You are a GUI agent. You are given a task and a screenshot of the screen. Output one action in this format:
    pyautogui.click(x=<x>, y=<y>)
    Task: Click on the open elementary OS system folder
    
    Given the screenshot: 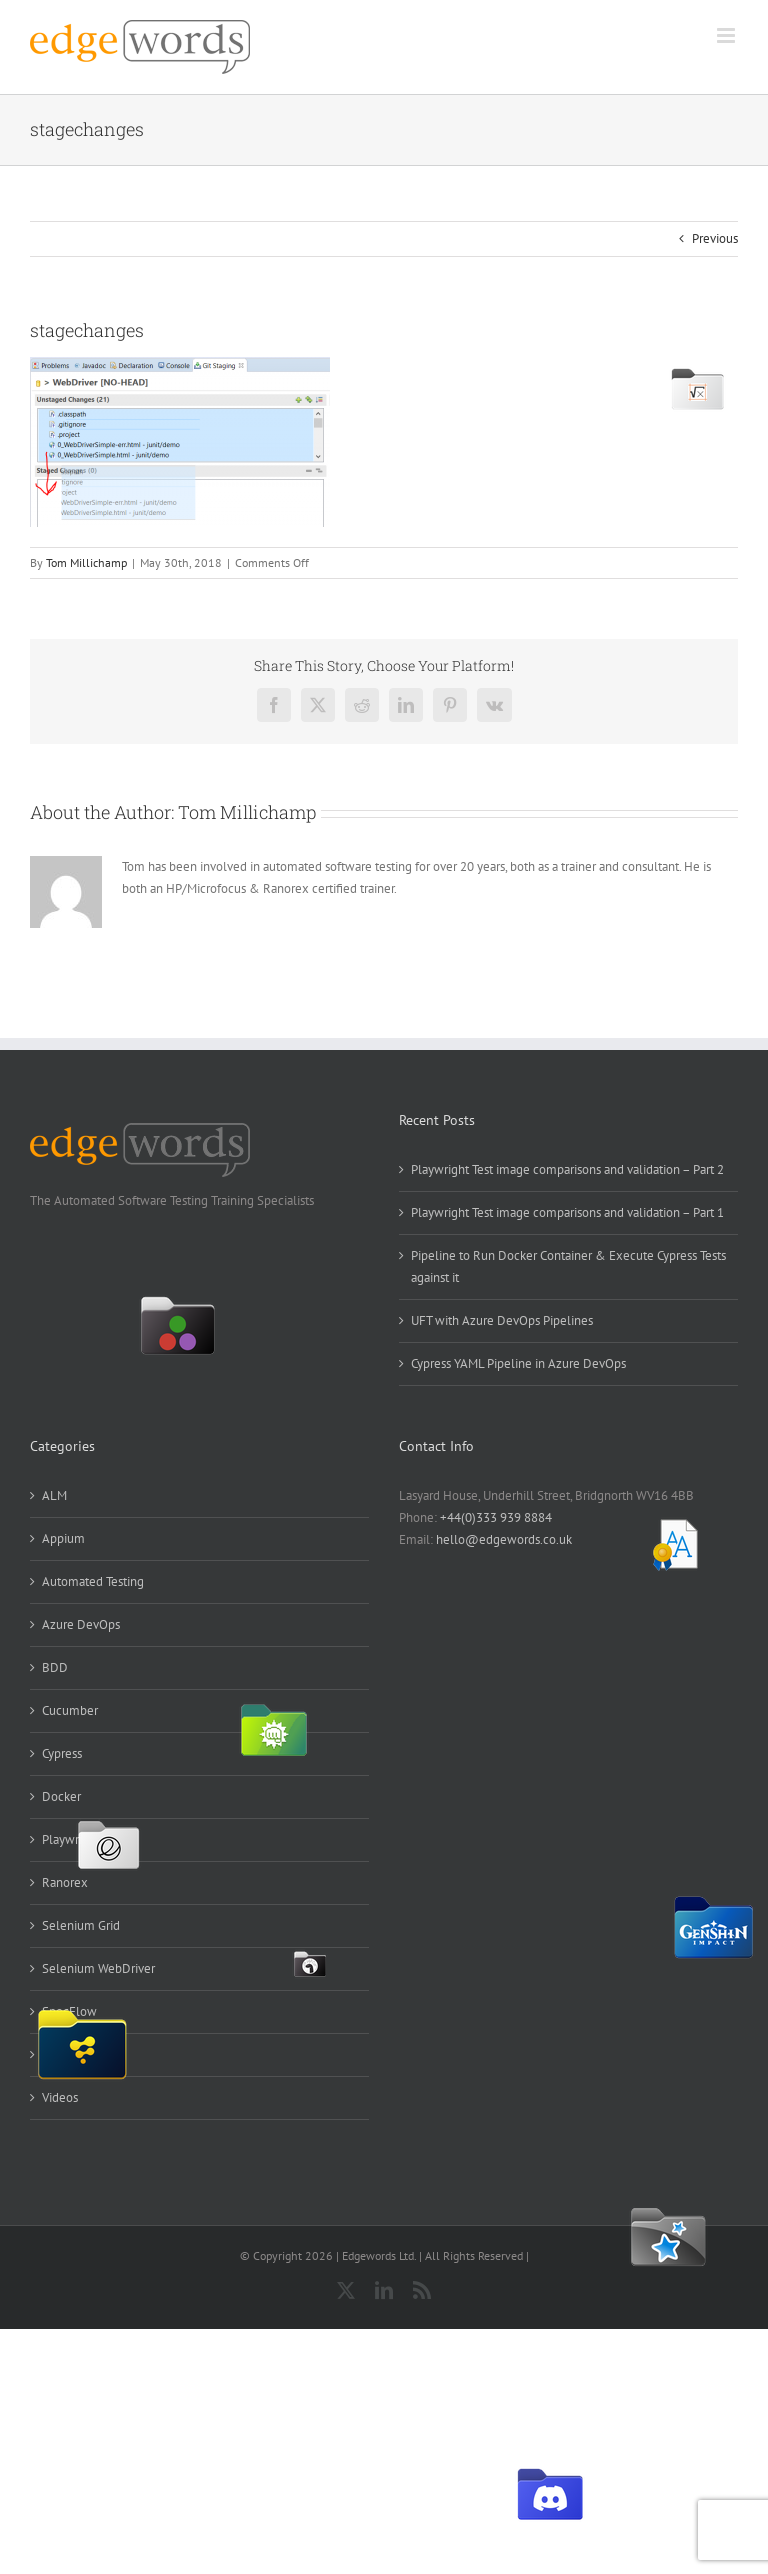 What is the action you would take?
    pyautogui.click(x=108, y=1846)
    